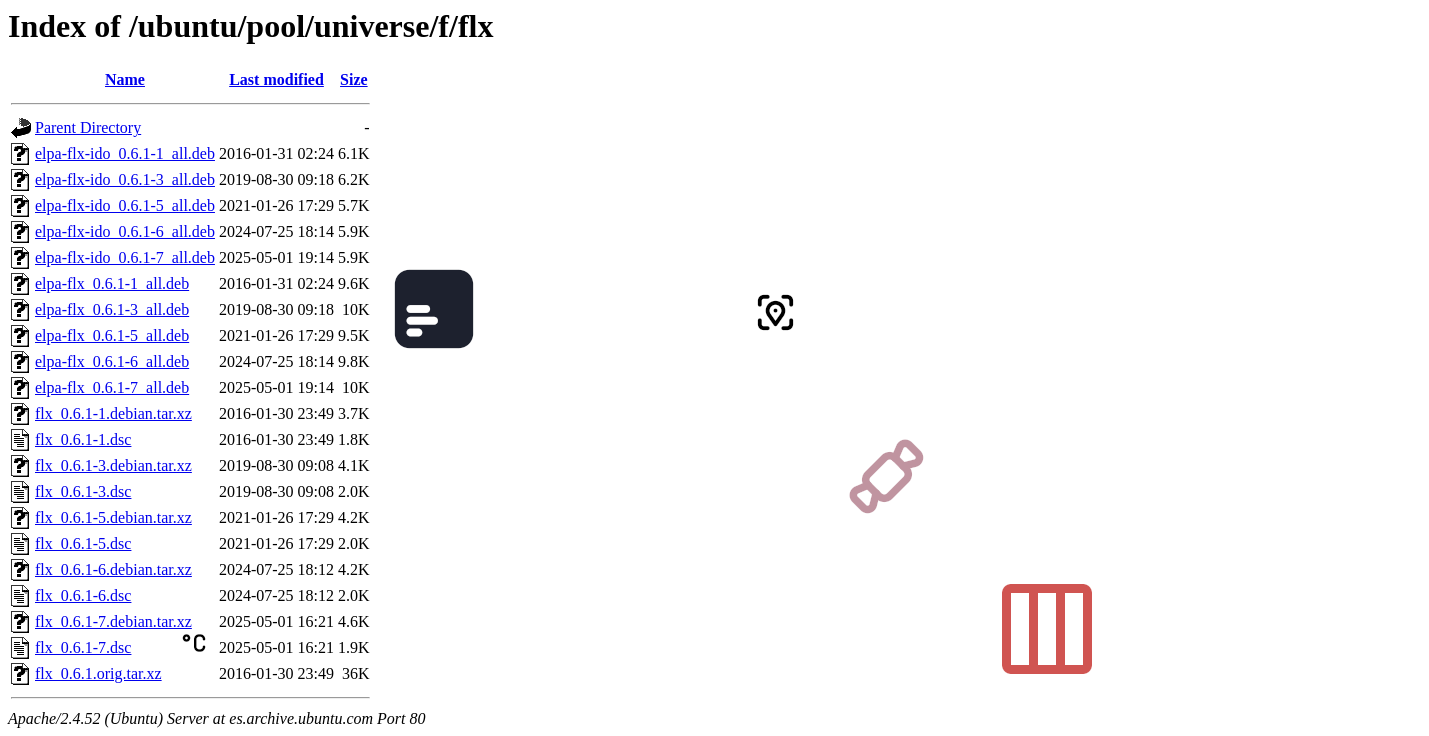 This screenshot has height=736, width=1429. Describe the element at coordinates (434, 309) in the screenshot. I see `align content to bottom-left of container` at that location.